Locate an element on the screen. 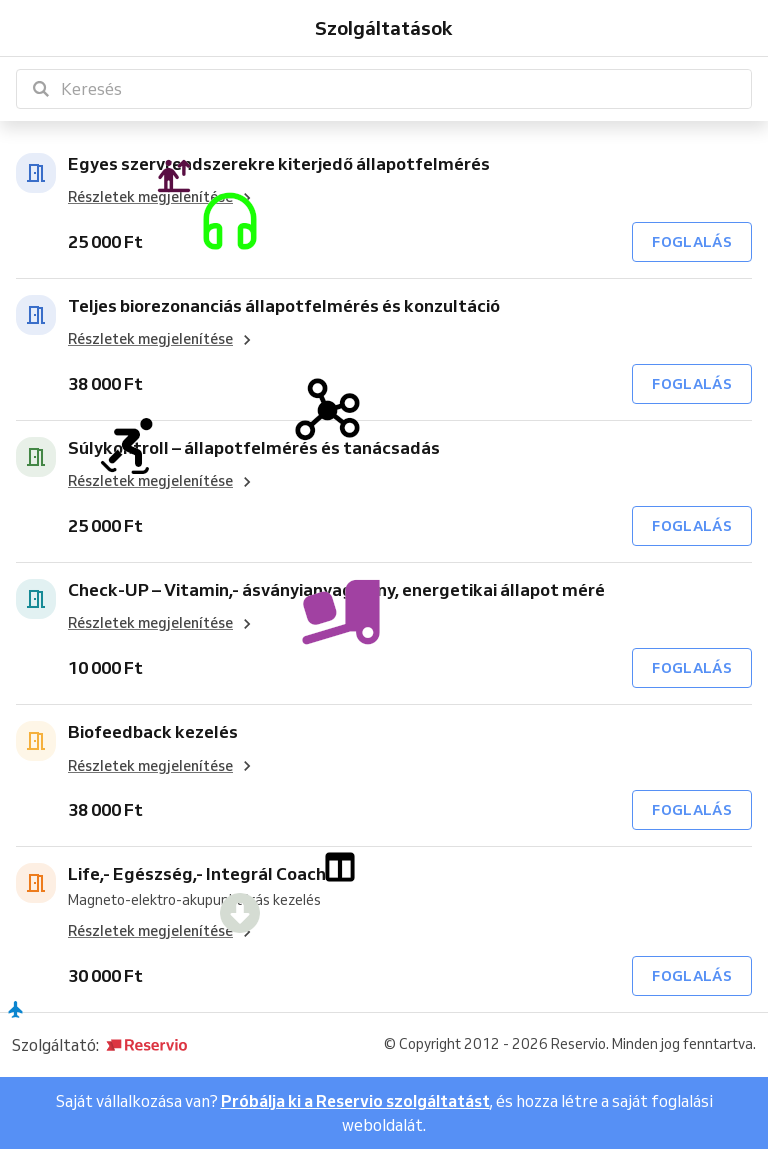  delivery truck unloading a package is located at coordinates (341, 610).